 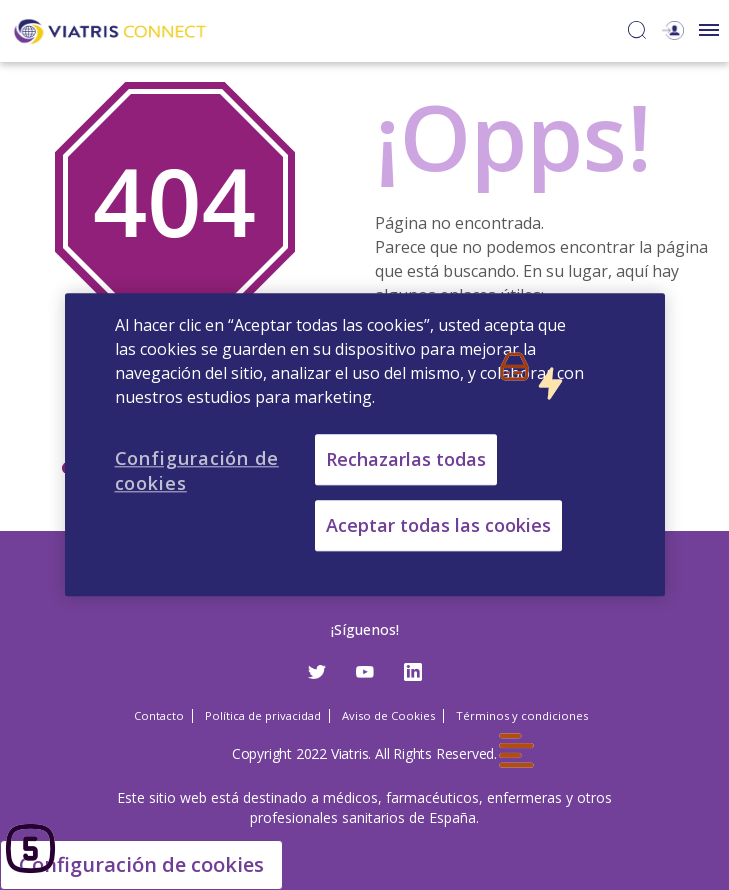 What do you see at coordinates (550, 383) in the screenshot?
I see `enable flash for camera` at bounding box center [550, 383].